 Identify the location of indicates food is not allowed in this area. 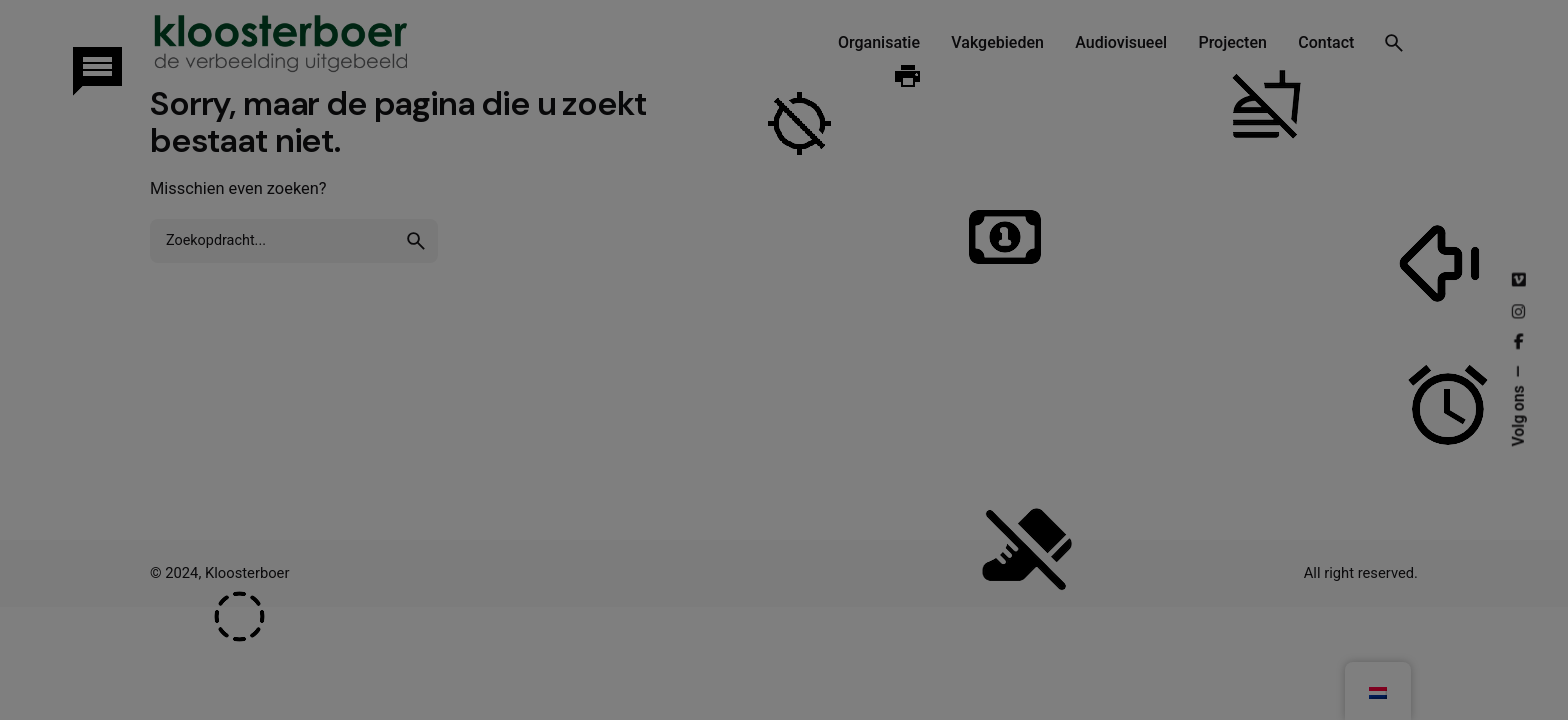
(1267, 104).